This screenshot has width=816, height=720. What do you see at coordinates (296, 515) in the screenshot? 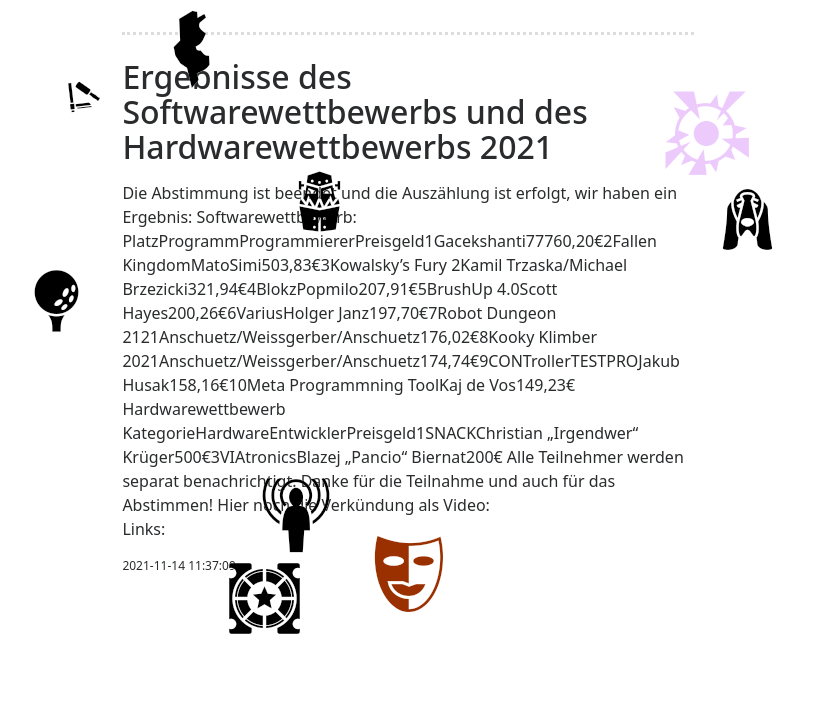
I see `indicates psychic or telepathic abilities active` at bounding box center [296, 515].